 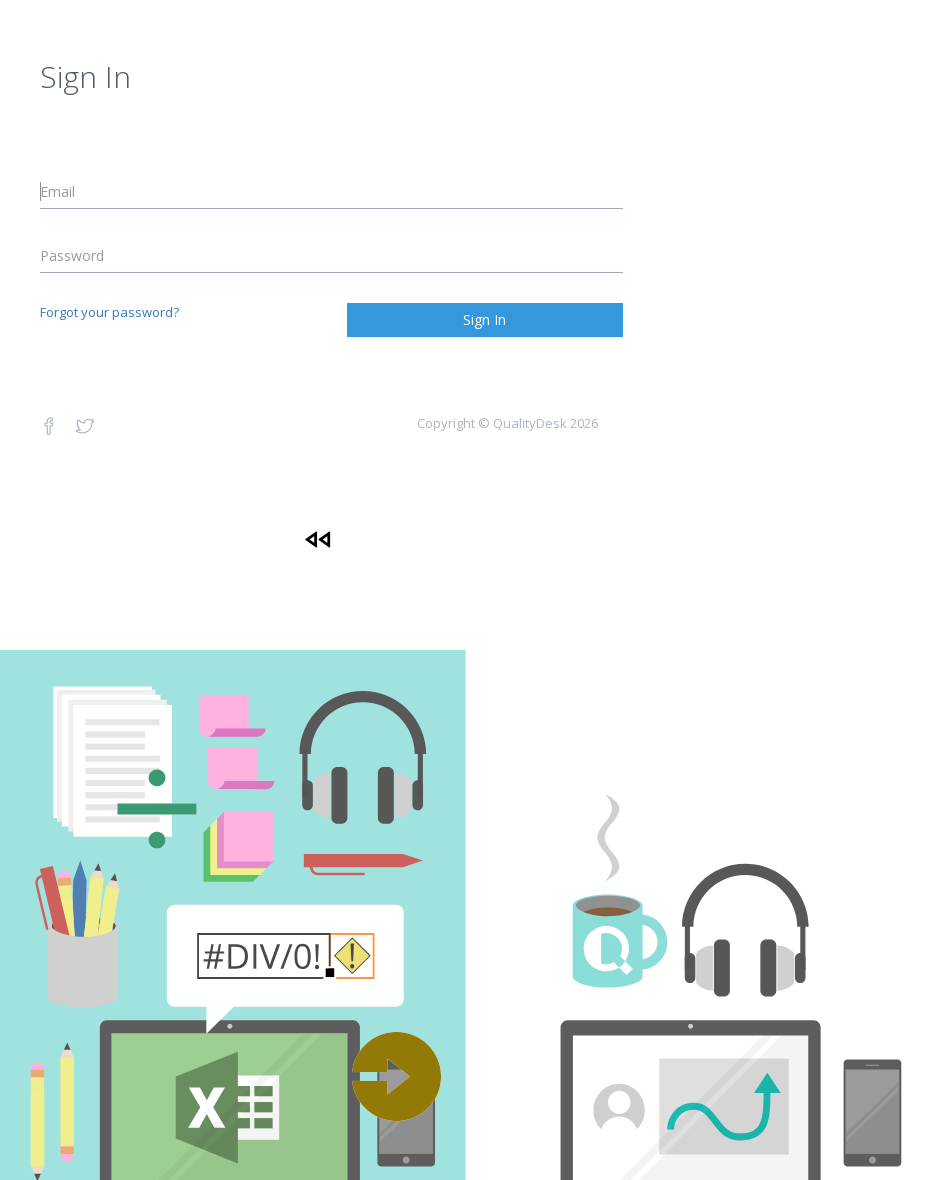 What do you see at coordinates (157, 809) in the screenshot?
I see `perform division calculation` at bounding box center [157, 809].